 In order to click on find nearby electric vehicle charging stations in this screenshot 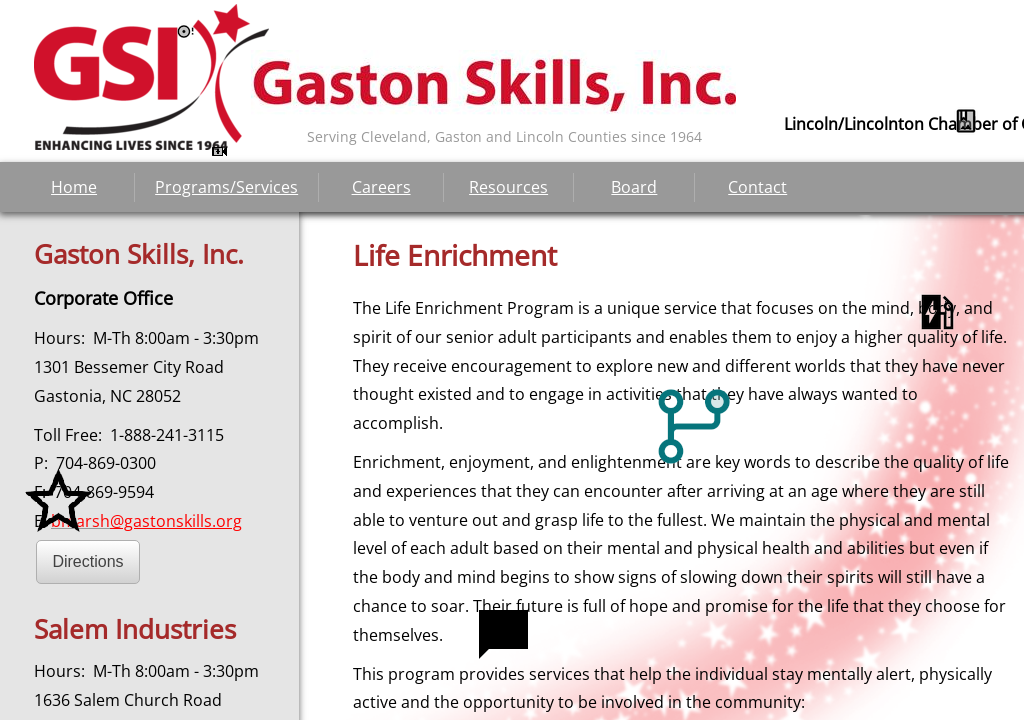, I will do `click(937, 312)`.